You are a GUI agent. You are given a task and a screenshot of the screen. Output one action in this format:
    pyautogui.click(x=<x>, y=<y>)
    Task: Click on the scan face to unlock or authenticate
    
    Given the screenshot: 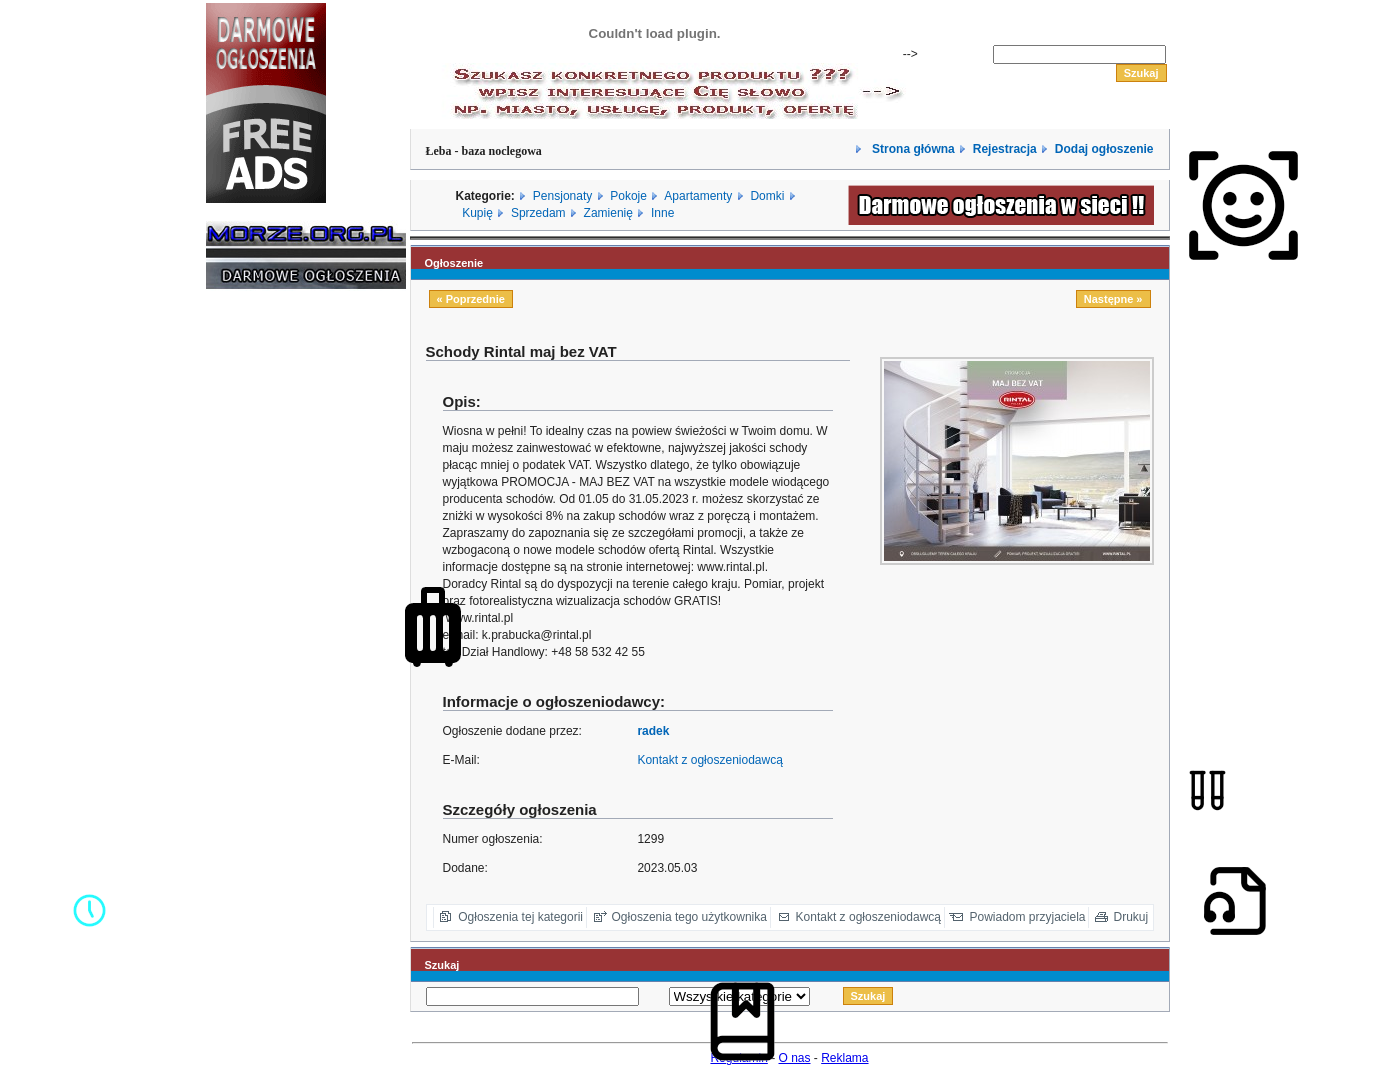 What is the action you would take?
    pyautogui.click(x=1243, y=205)
    